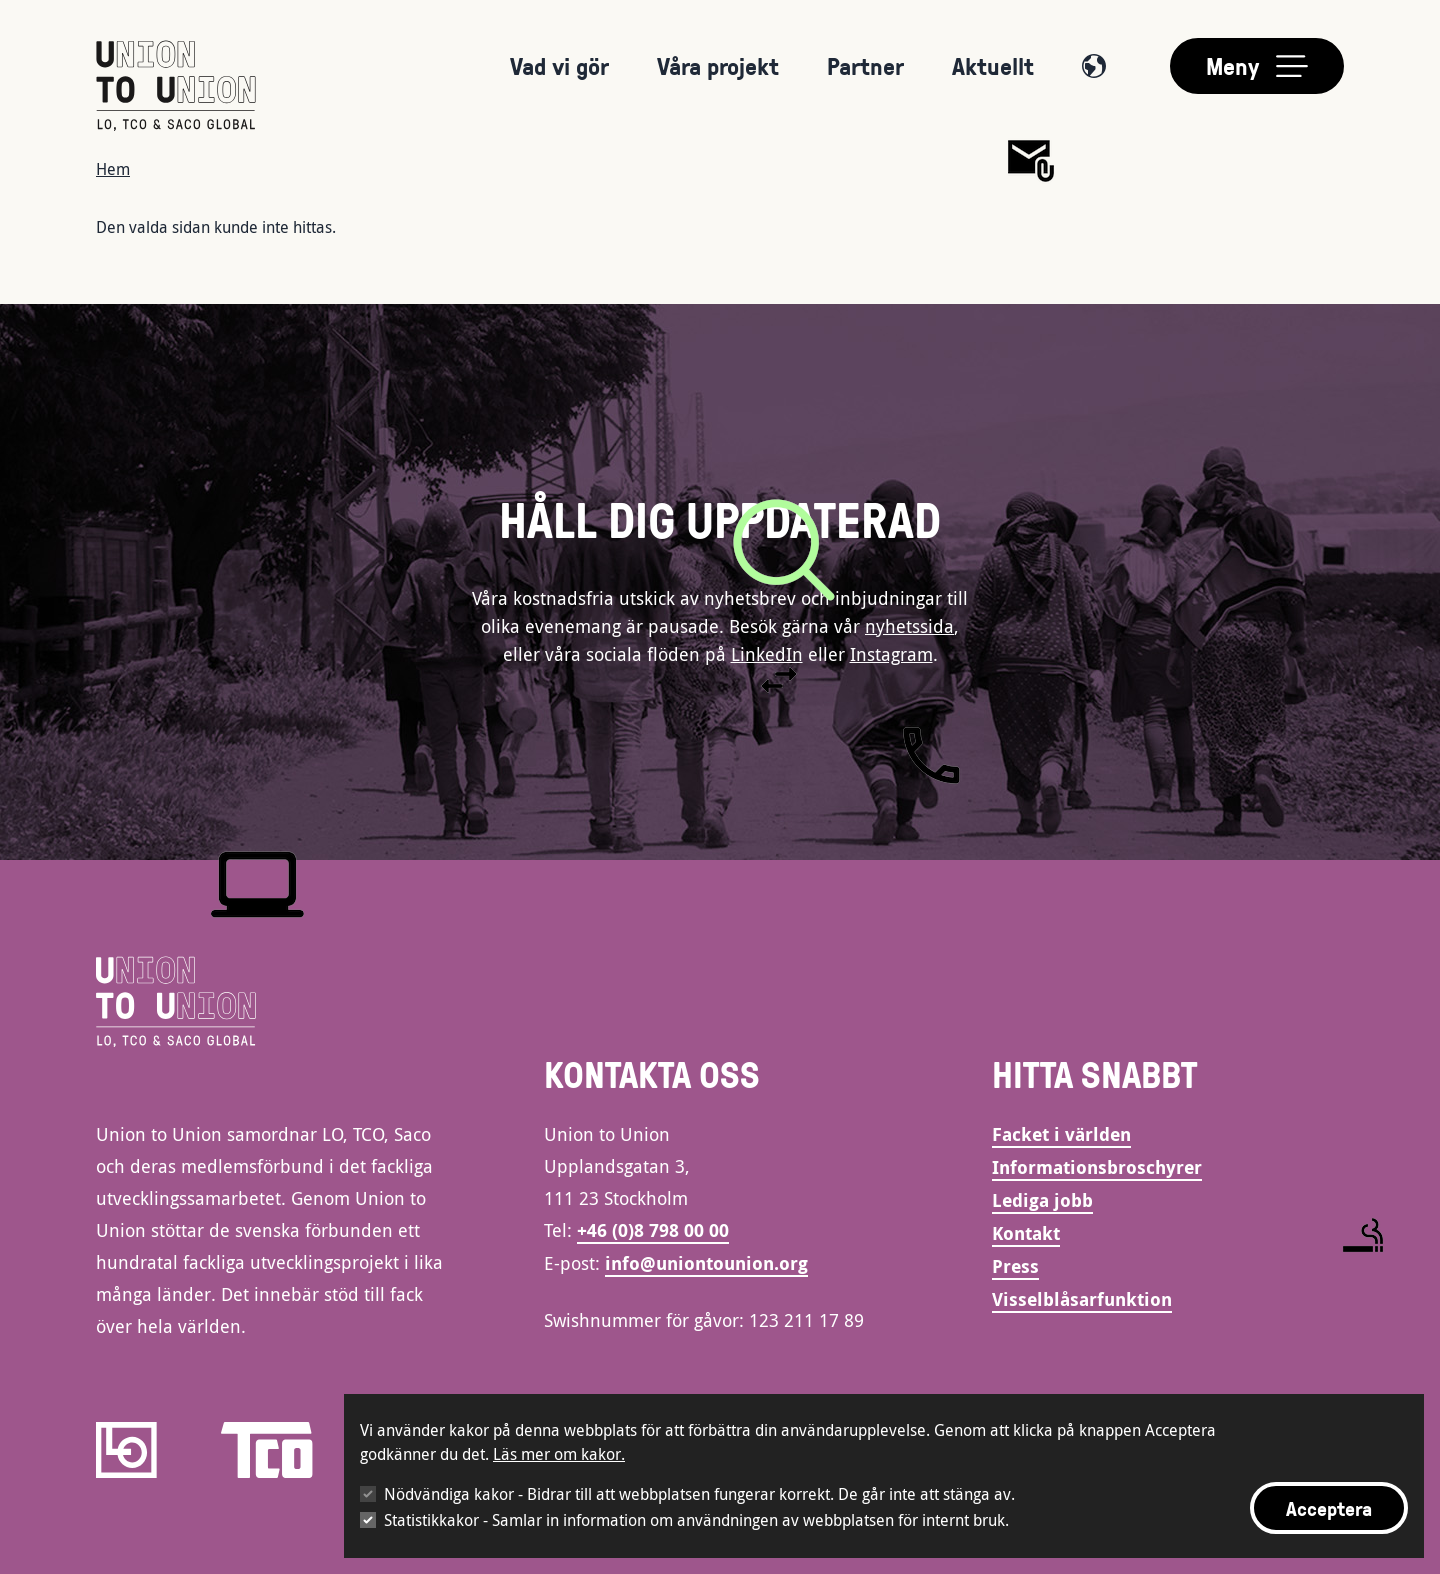  I want to click on search for content or items, so click(784, 550).